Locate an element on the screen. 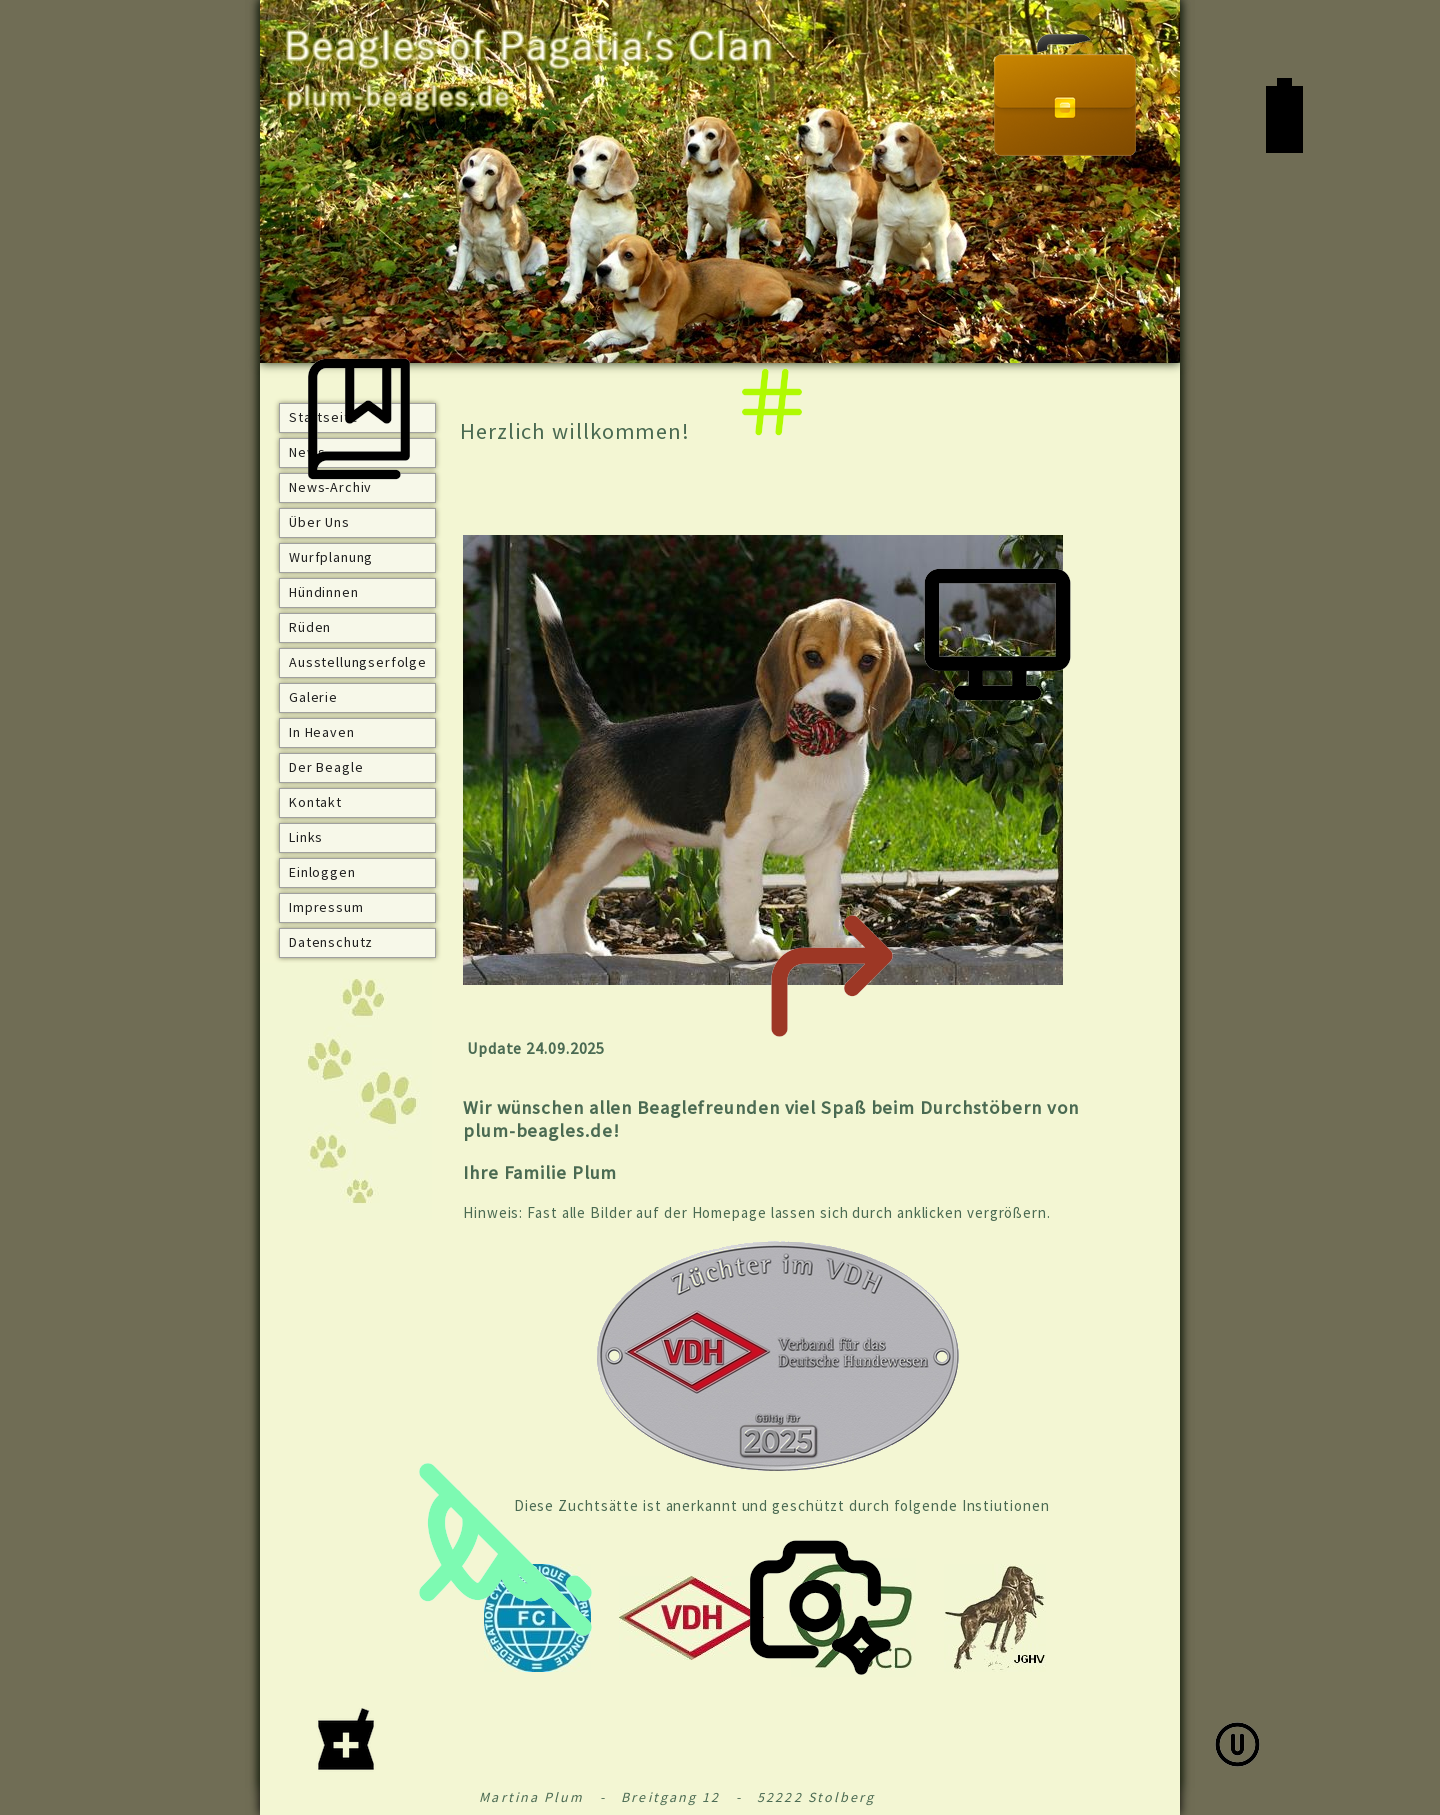 The width and height of the screenshot is (1440, 1815). indicates current battery level is located at coordinates (1284, 115).